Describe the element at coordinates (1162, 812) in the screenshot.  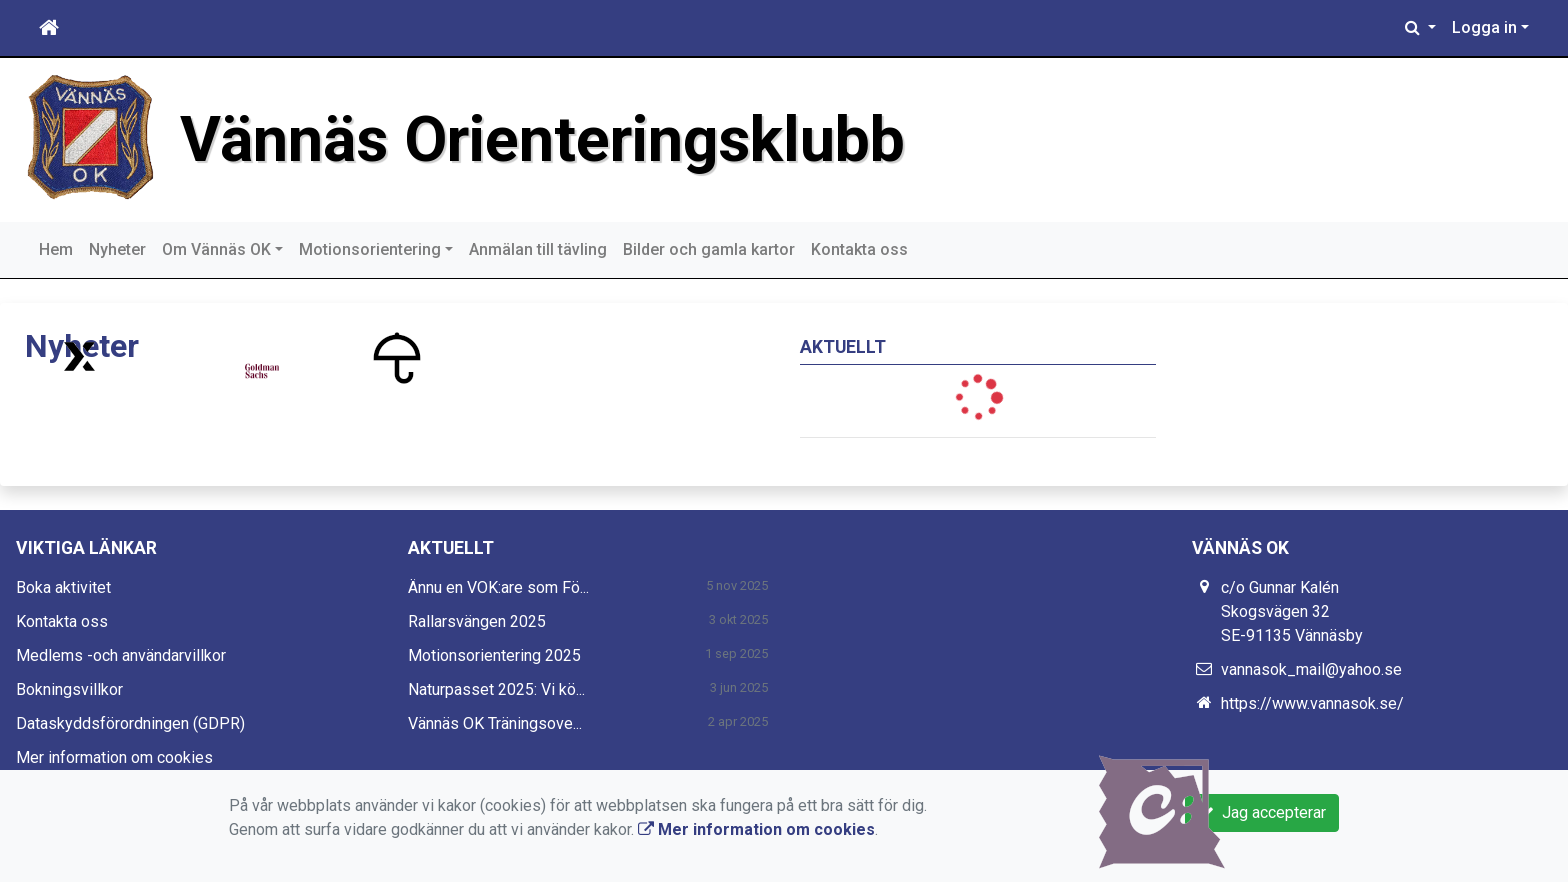
I see `chocolatey package manager logo` at that location.